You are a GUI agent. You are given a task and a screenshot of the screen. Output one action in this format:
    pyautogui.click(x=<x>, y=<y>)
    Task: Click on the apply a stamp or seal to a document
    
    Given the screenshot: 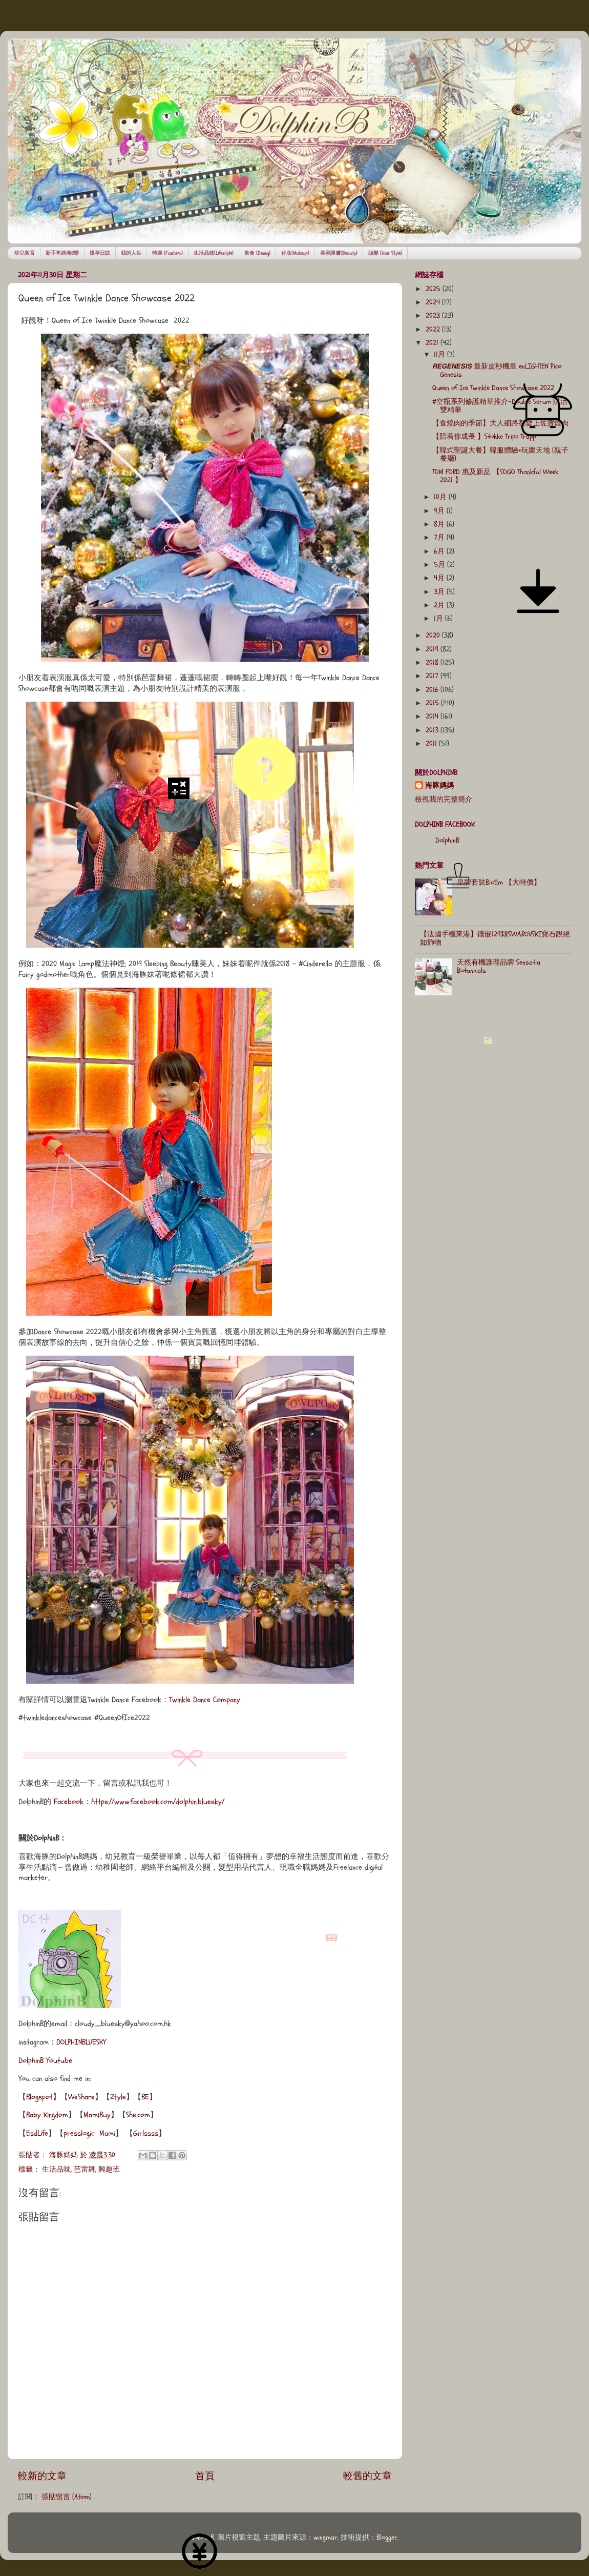 What is the action you would take?
    pyautogui.click(x=458, y=876)
    